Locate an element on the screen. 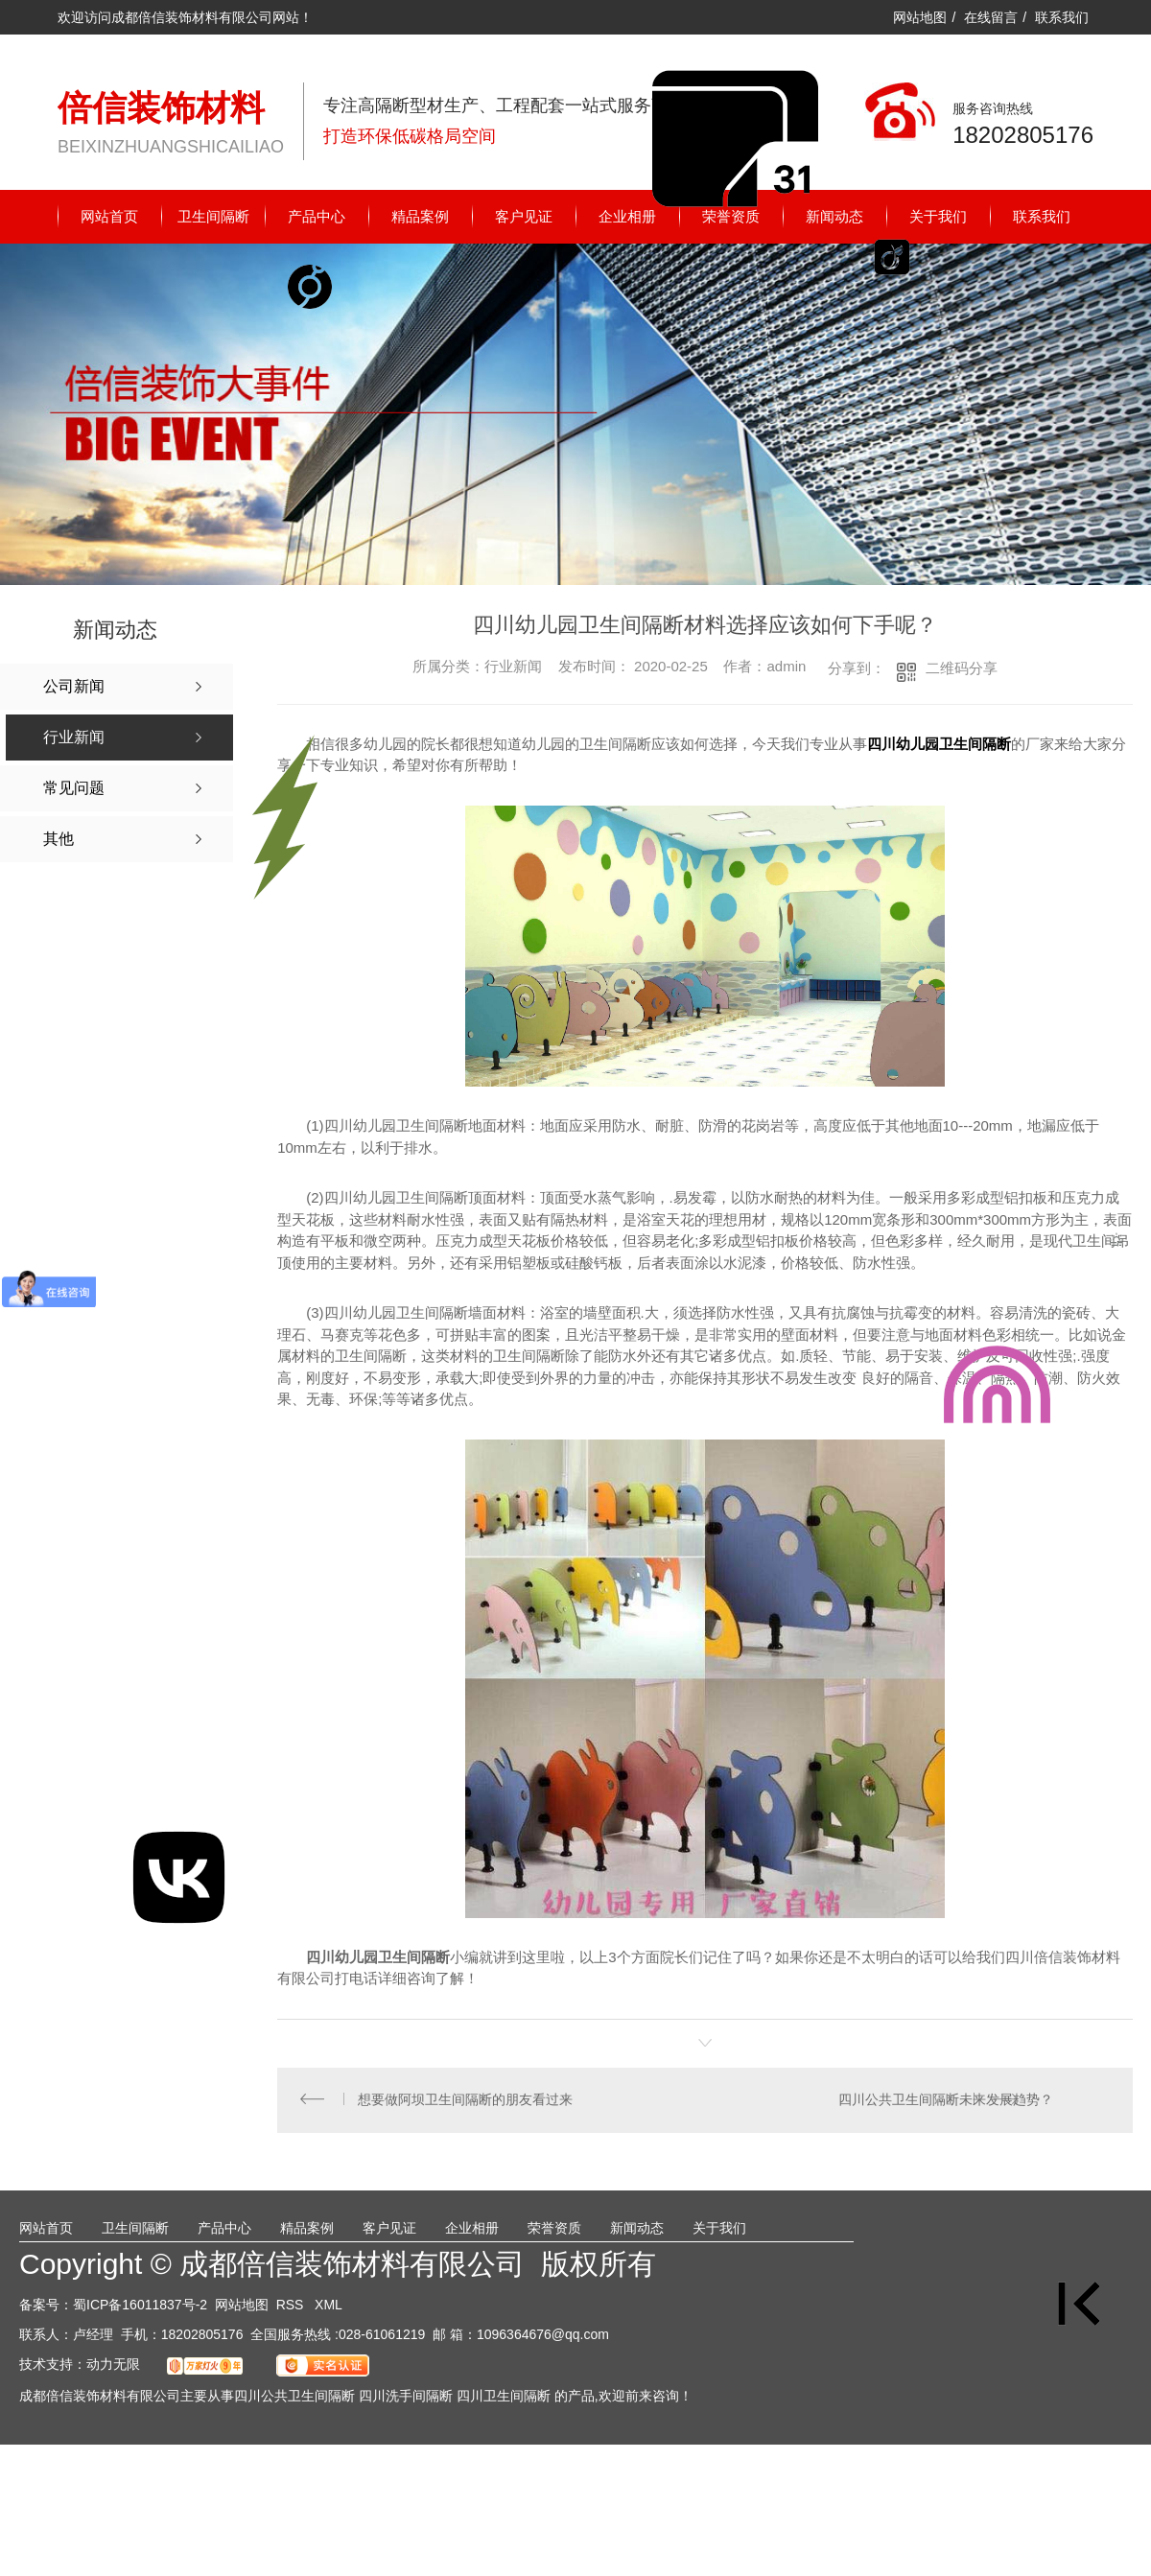  open Proton Calendar app is located at coordinates (735, 138).